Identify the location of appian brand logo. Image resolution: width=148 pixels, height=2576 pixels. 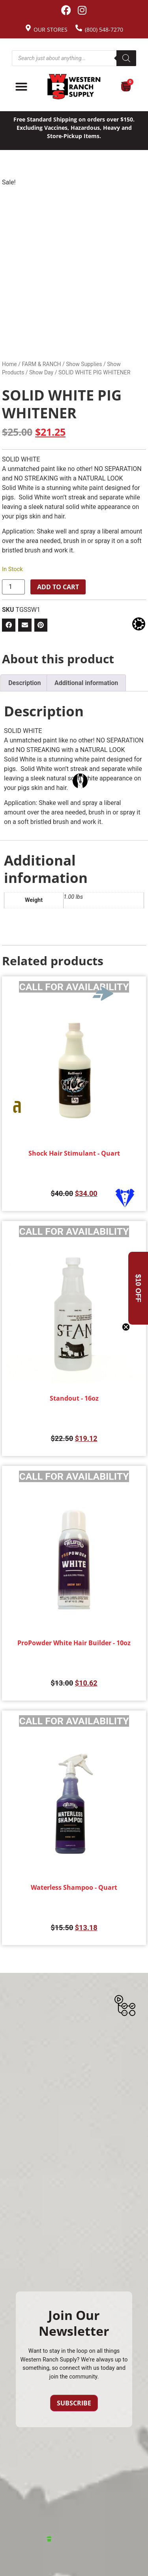
(17, 1107).